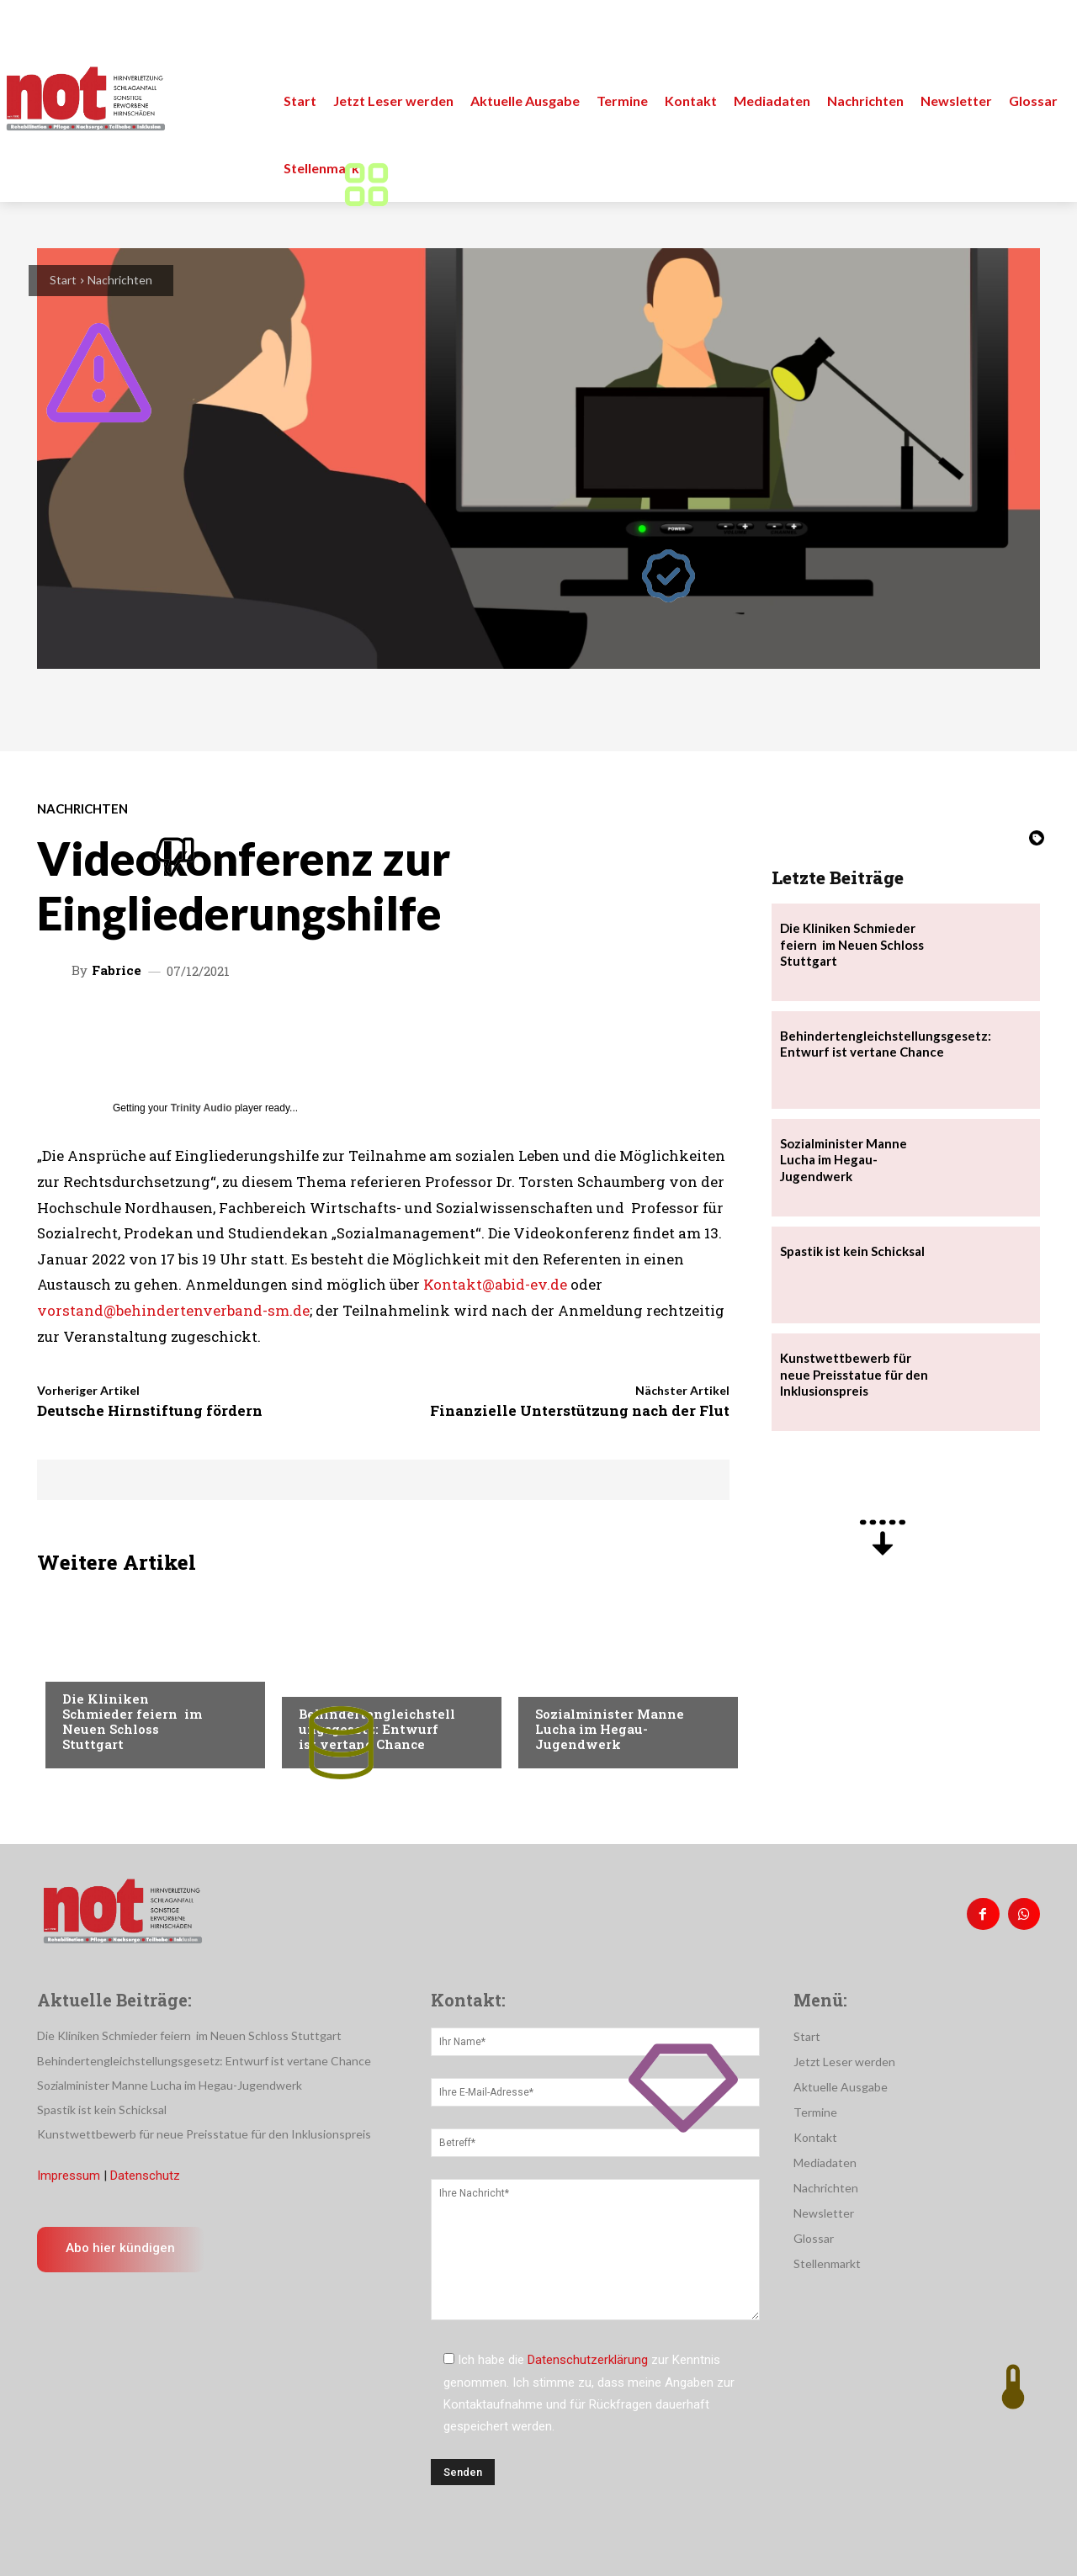  Describe the element at coordinates (1013, 2387) in the screenshot. I see `view current temperature` at that location.